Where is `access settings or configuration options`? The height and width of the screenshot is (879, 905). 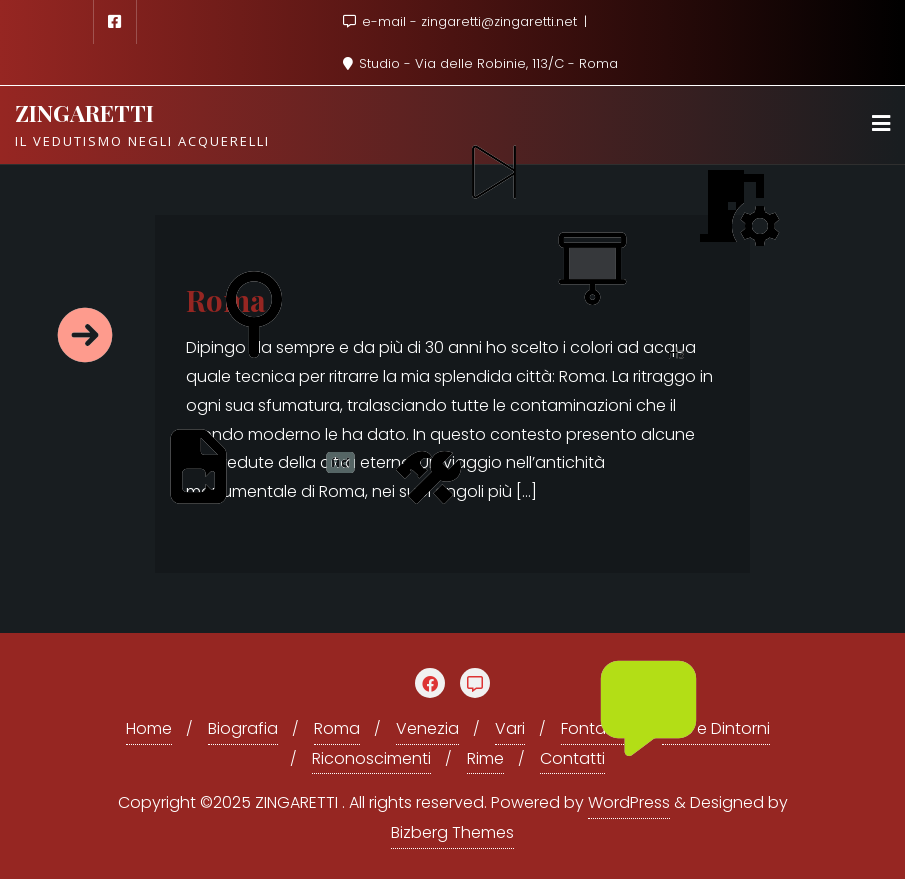
access settings or configuration options is located at coordinates (428, 477).